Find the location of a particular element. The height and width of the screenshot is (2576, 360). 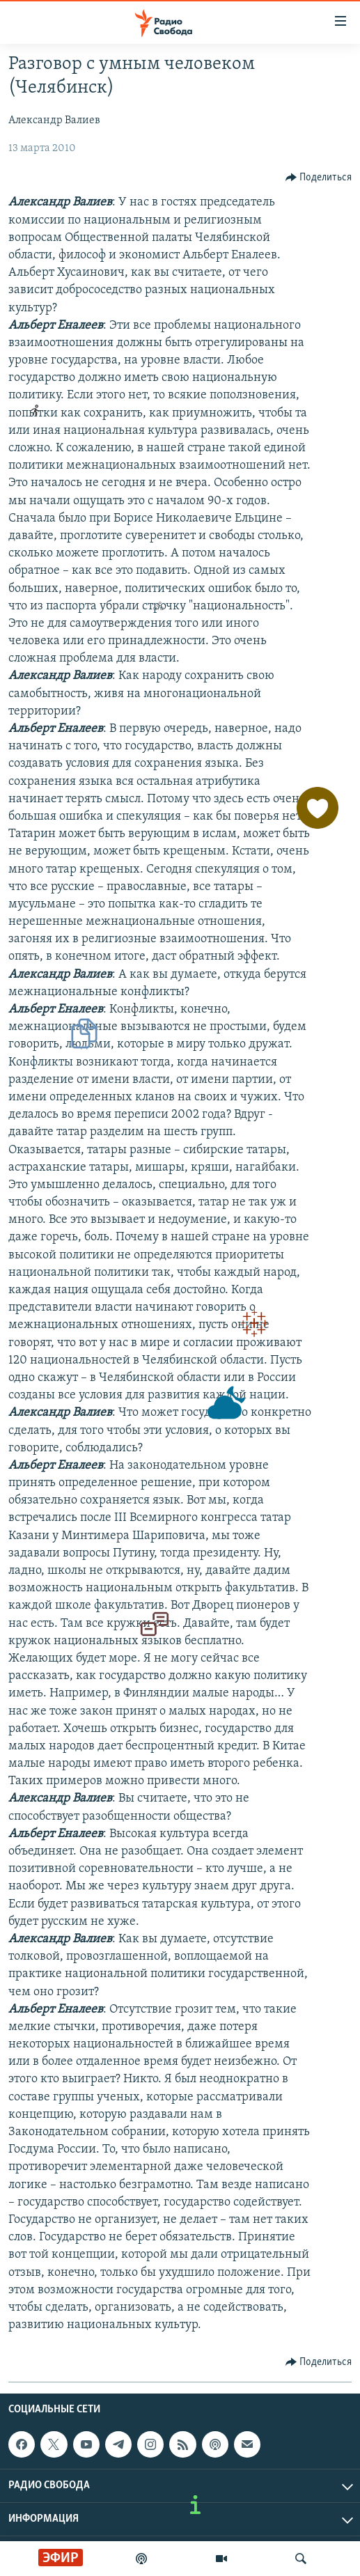

indicates an enum member or enumeration value in code is located at coordinates (155, 1624).